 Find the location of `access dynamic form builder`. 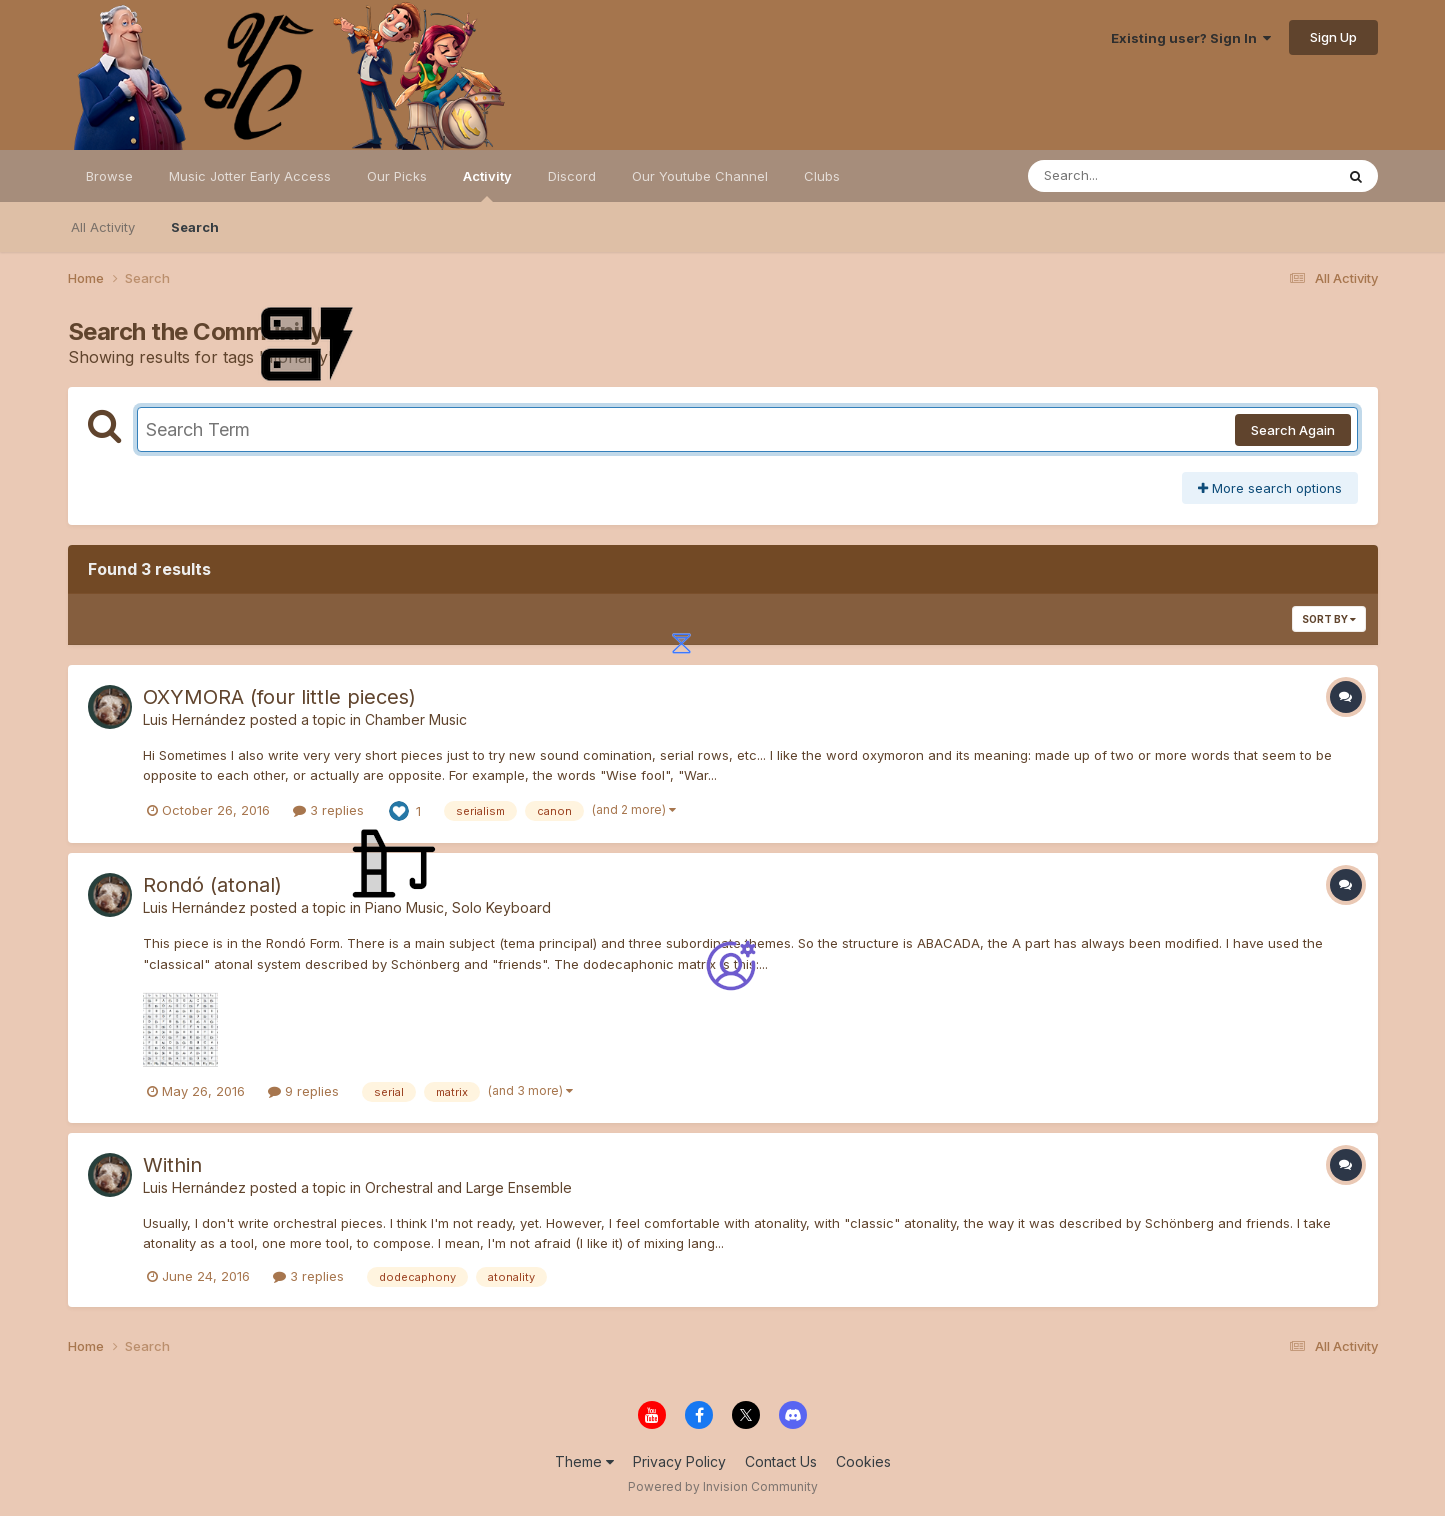

access dynamic form builder is located at coordinates (307, 344).